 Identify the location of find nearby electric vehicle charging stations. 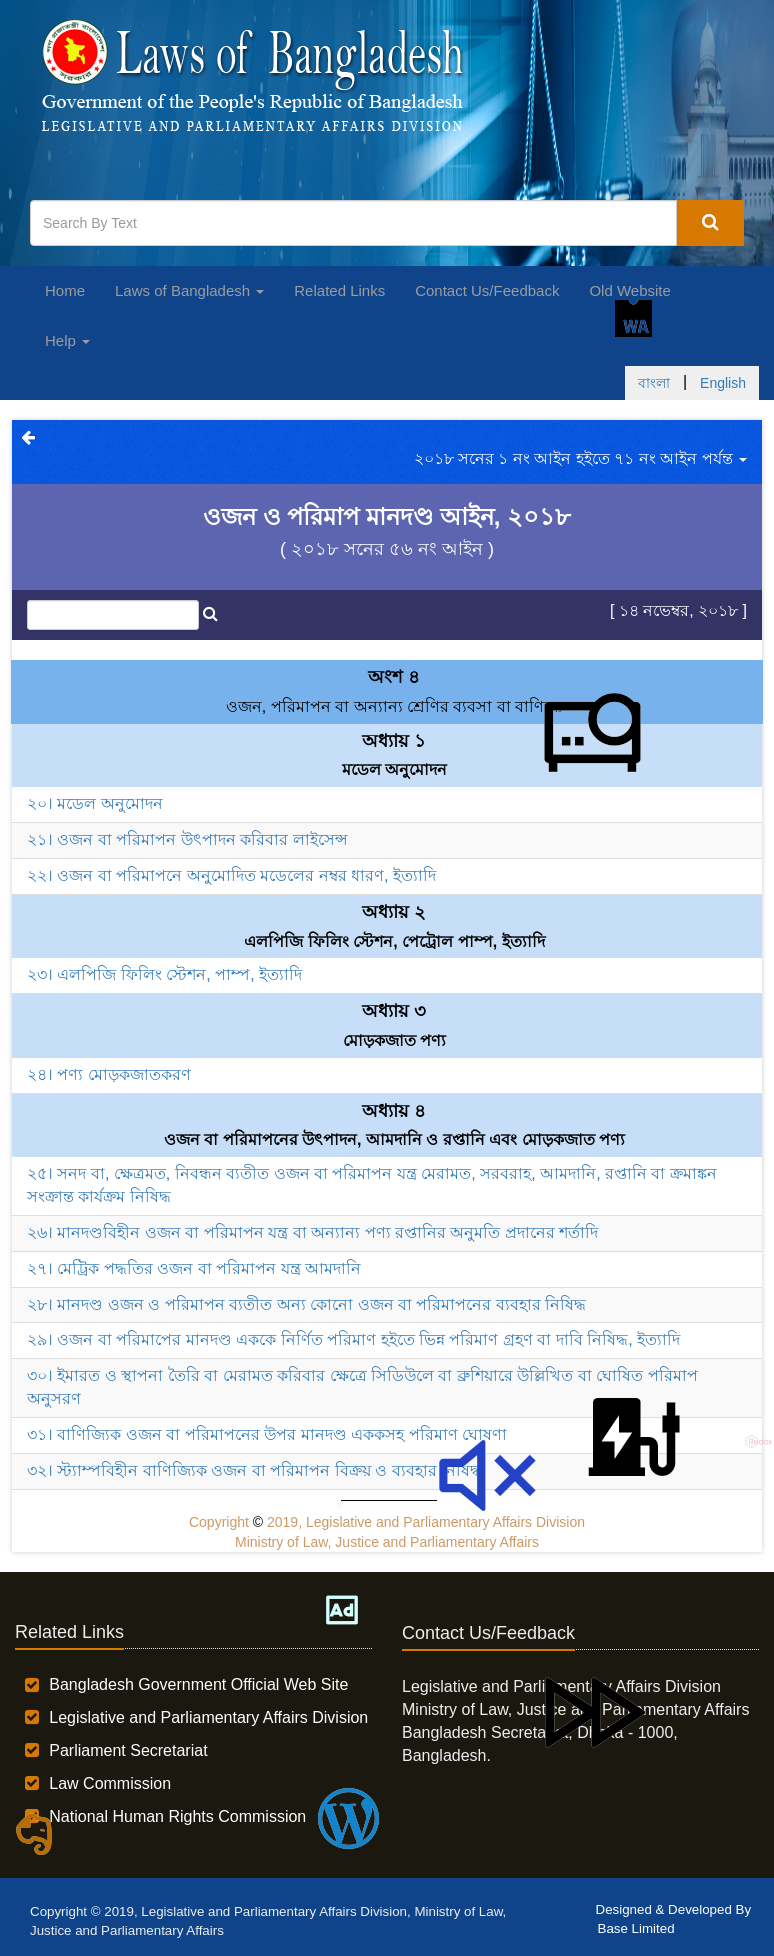
(632, 1437).